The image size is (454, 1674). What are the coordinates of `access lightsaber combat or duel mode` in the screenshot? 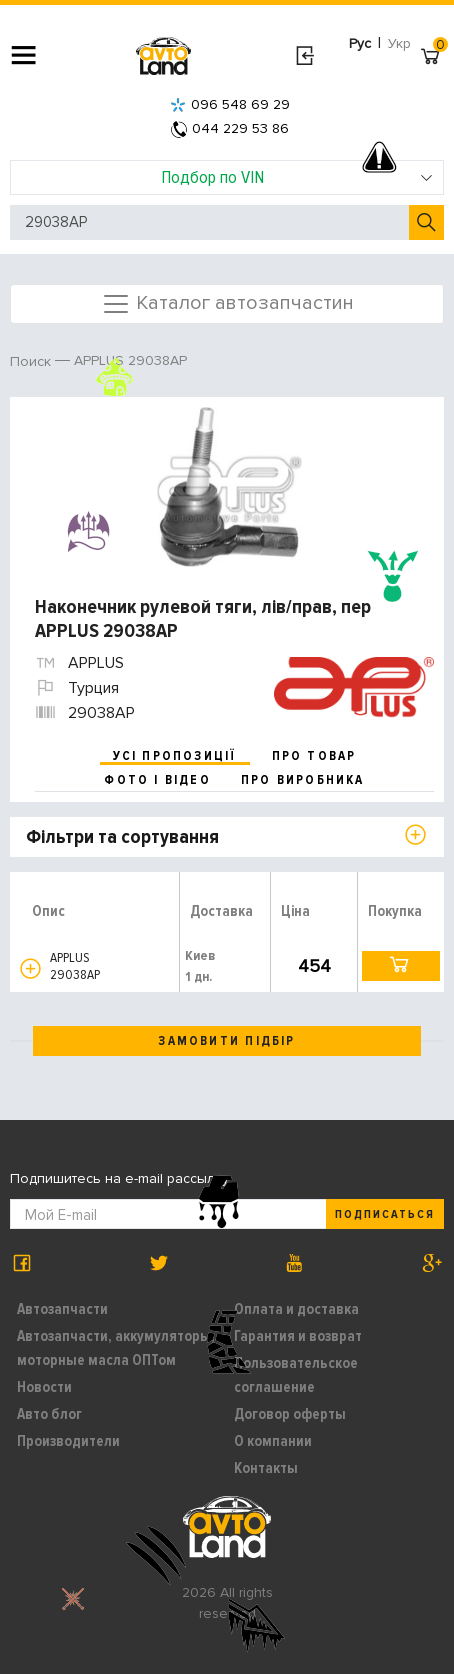 It's located at (73, 1599).